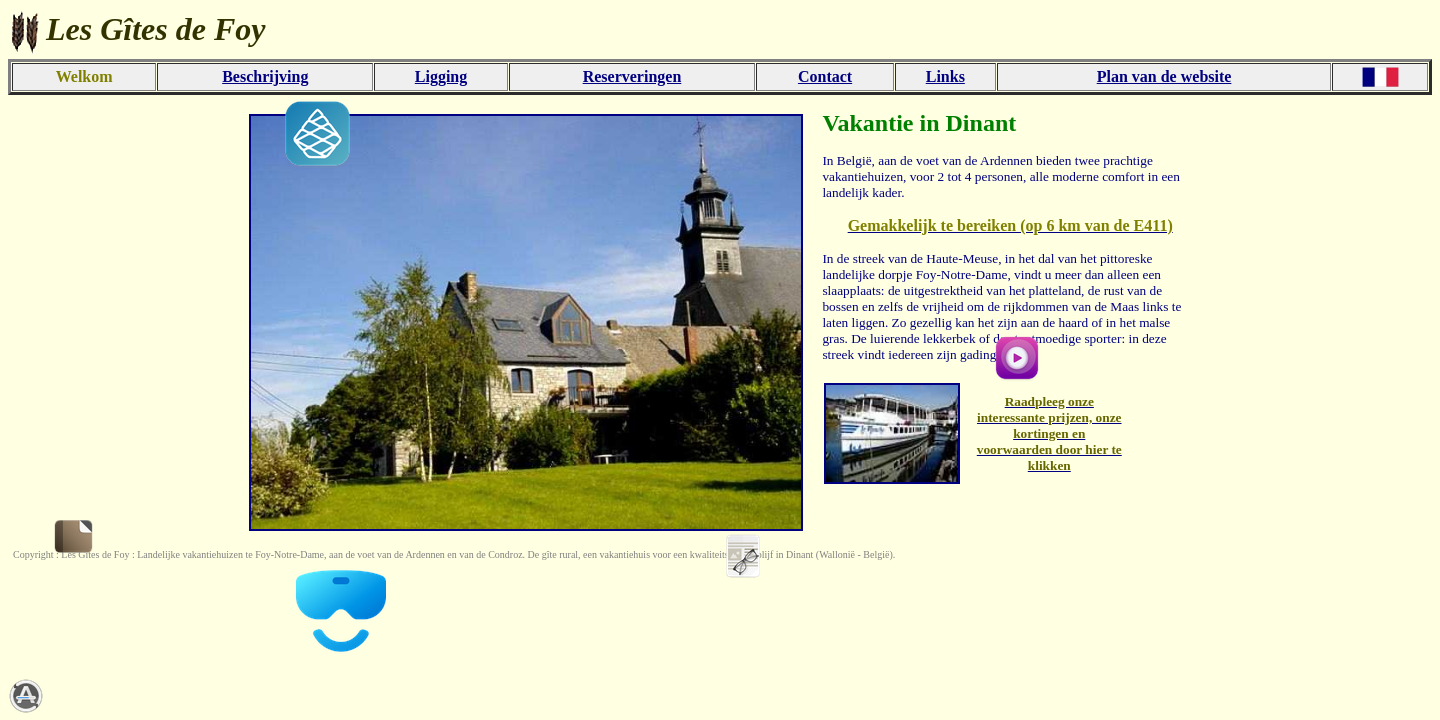 The width and height of the screenshot is (1440, 720). What do you see at coordinates (743, 556) in the screenshot?
I see `open documents viewer app` at bounding box center [743, 556].